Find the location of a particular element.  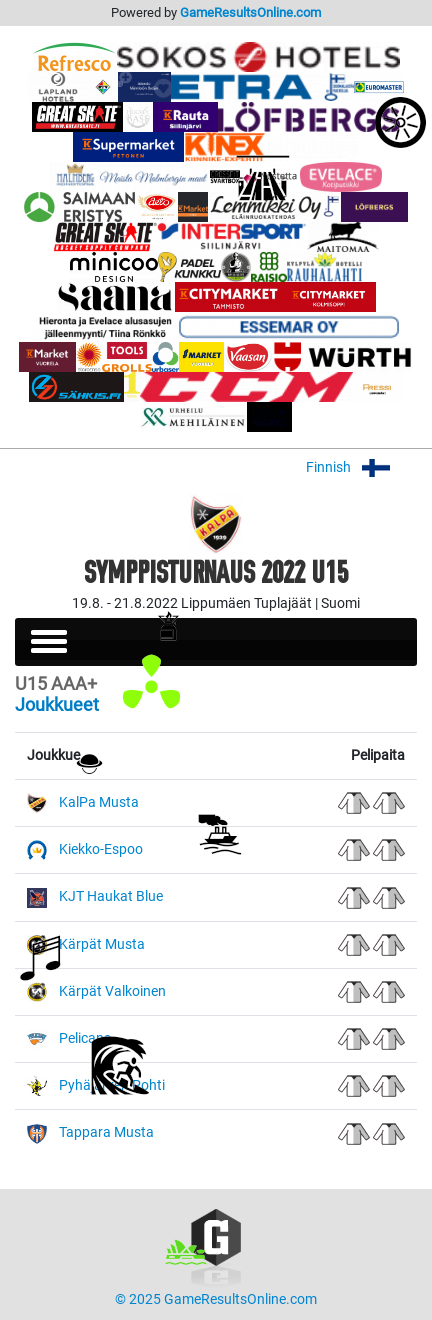

select dreadnought or battleship unit is located at coordinates (220, 836).